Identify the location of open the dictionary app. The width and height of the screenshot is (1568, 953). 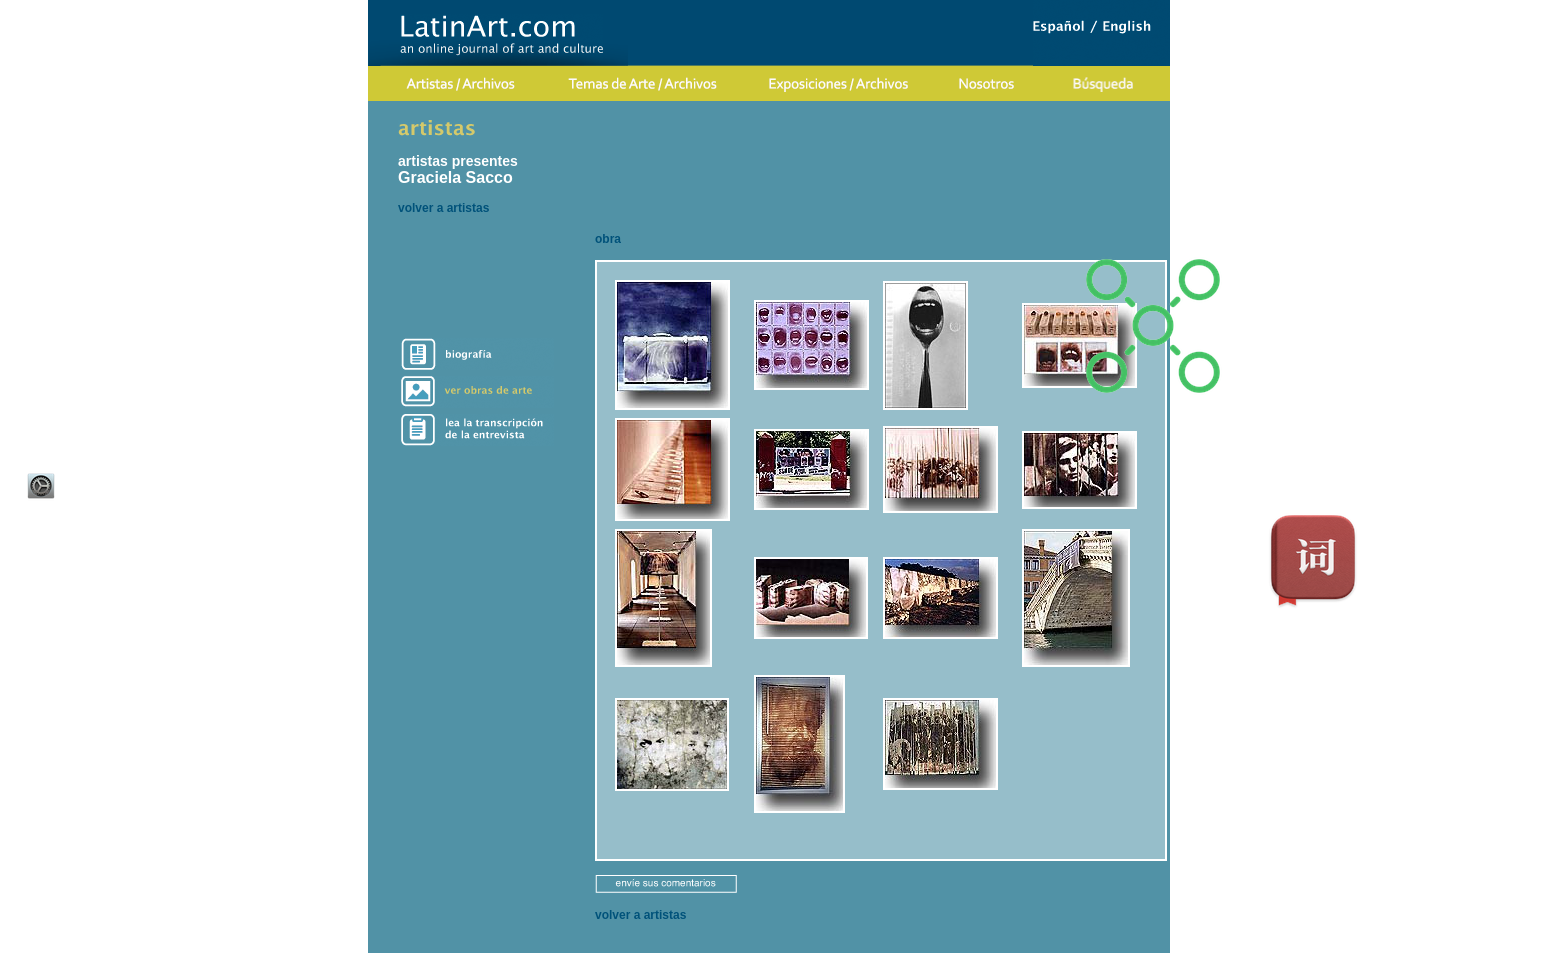
(1313, 557).